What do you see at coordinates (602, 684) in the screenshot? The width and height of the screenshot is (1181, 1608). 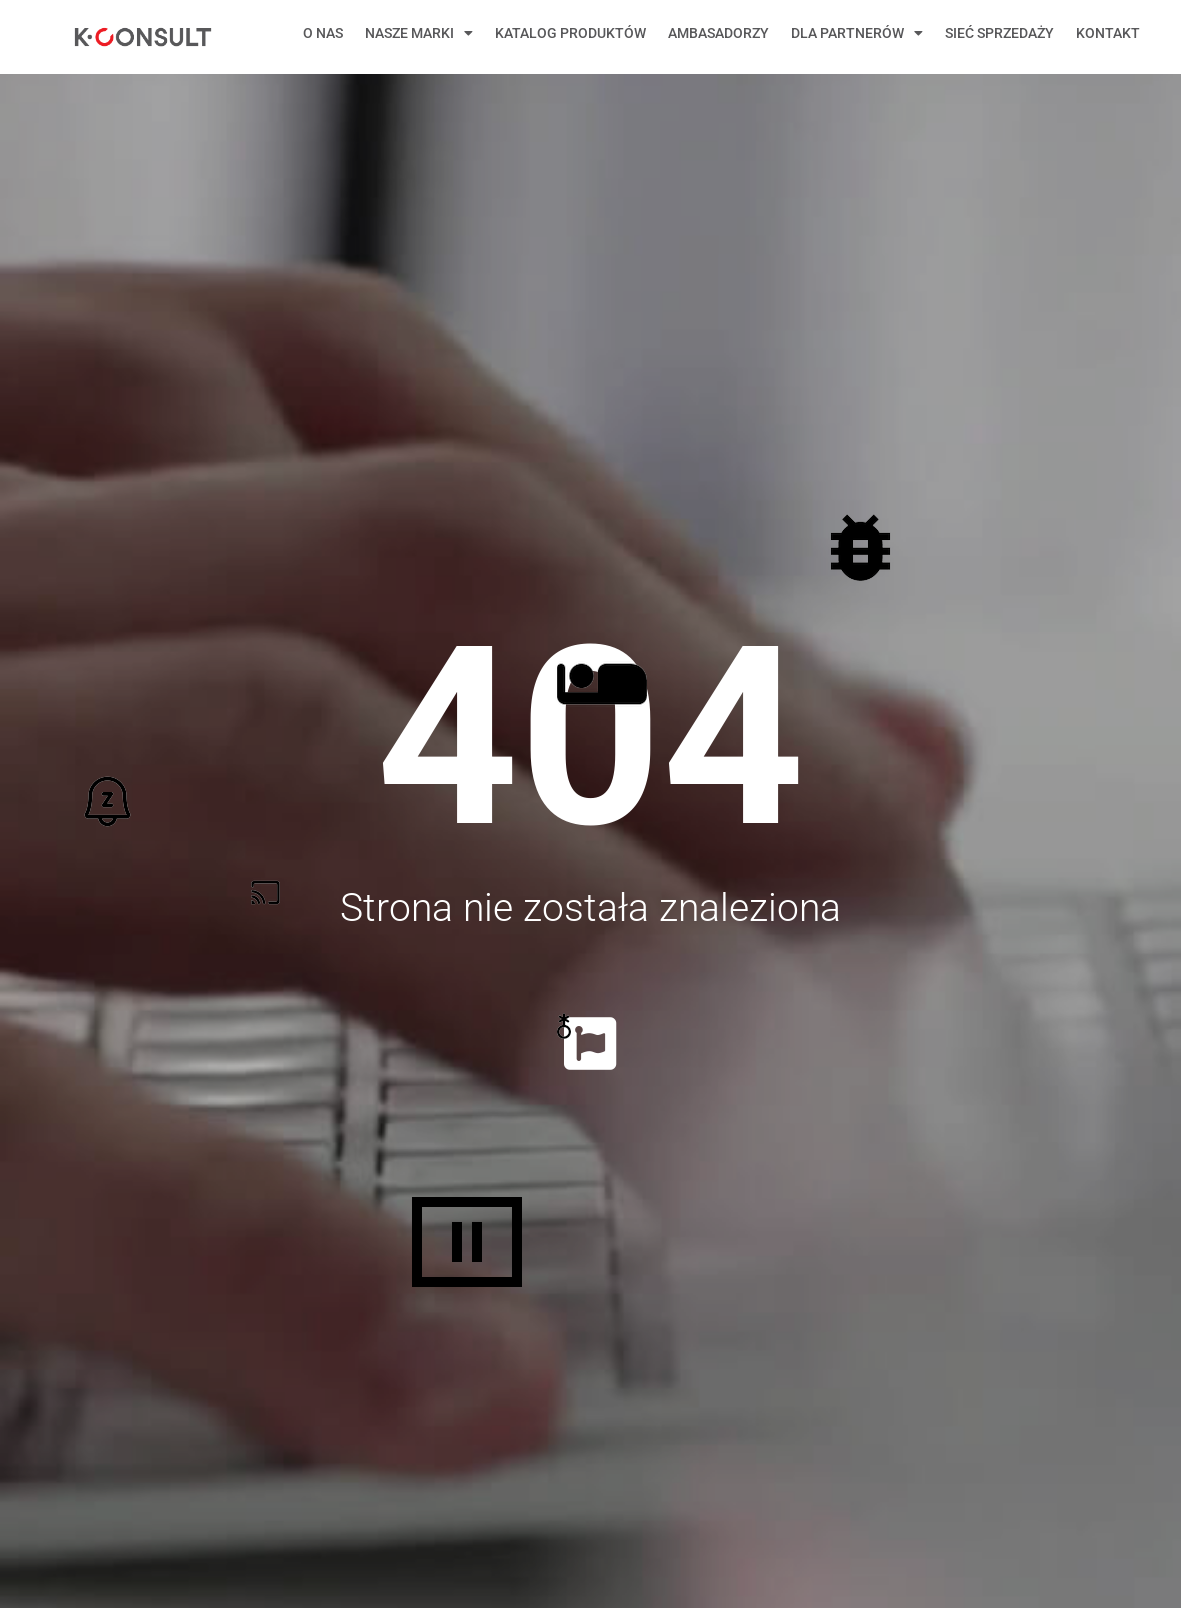 I see `select a lie-flat or suite seat option` at bounding box center [602, 684].